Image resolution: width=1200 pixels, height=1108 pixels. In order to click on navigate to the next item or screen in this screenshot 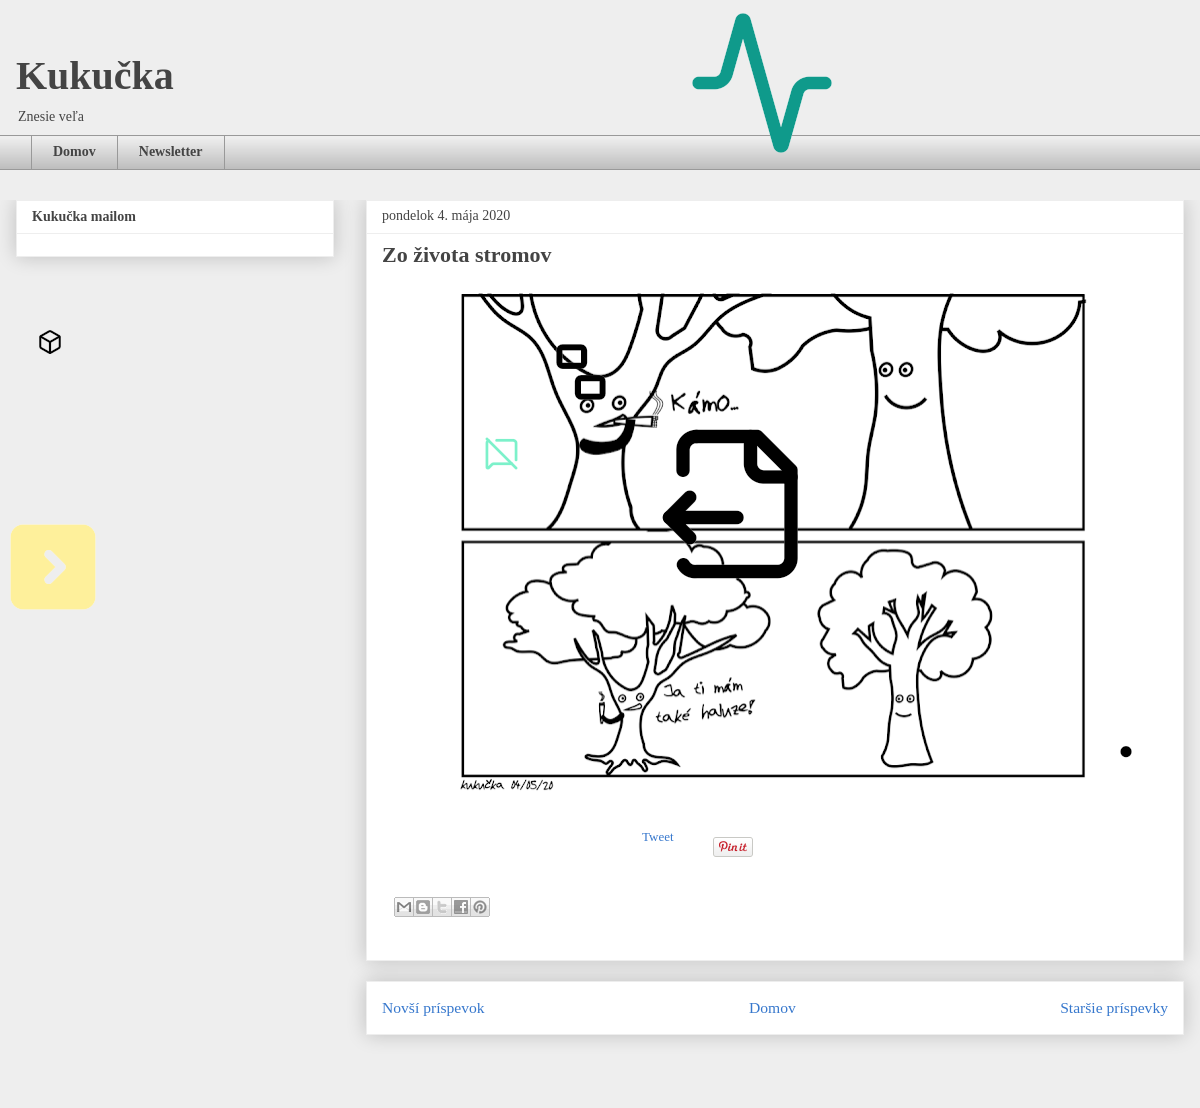, I will do `click(53, 567)`.